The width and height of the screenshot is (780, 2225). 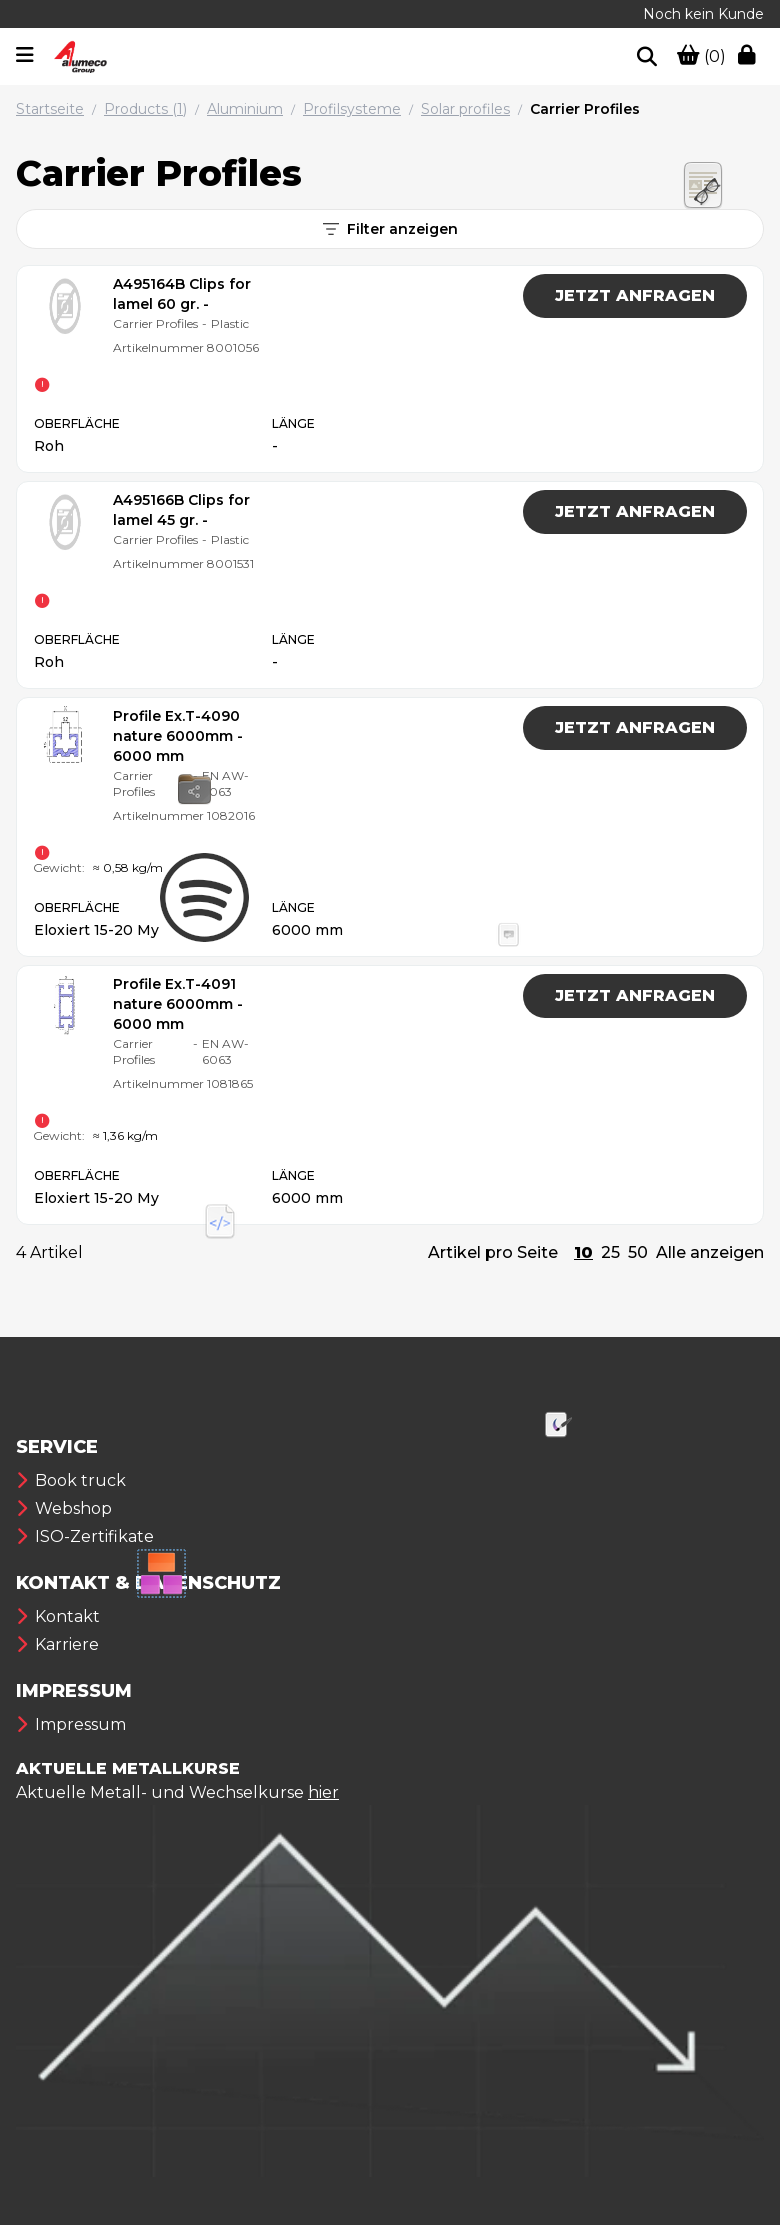 What do you see at coordinates (220, 1221) in the screenshot?
I see `an HTML or web document file` at bounding box center [220, 1221].